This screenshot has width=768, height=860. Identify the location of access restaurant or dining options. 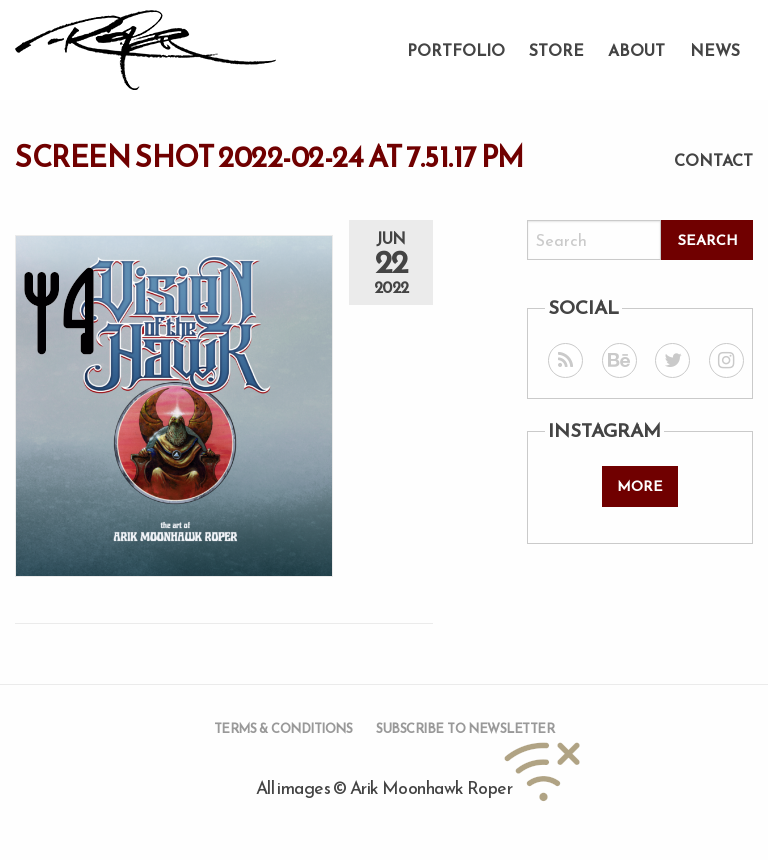
(59, 311).